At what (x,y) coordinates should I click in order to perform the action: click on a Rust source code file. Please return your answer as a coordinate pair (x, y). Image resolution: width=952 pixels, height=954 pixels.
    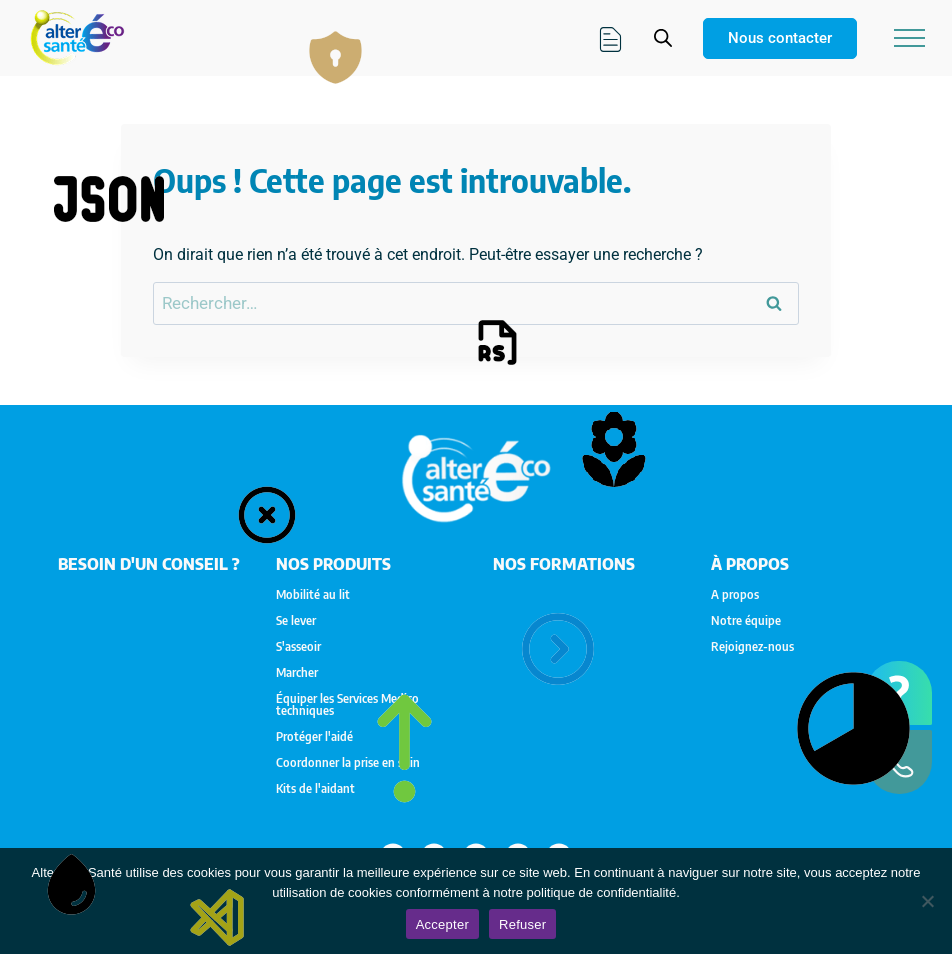
    Looking at the image, I should click on (497, 342).